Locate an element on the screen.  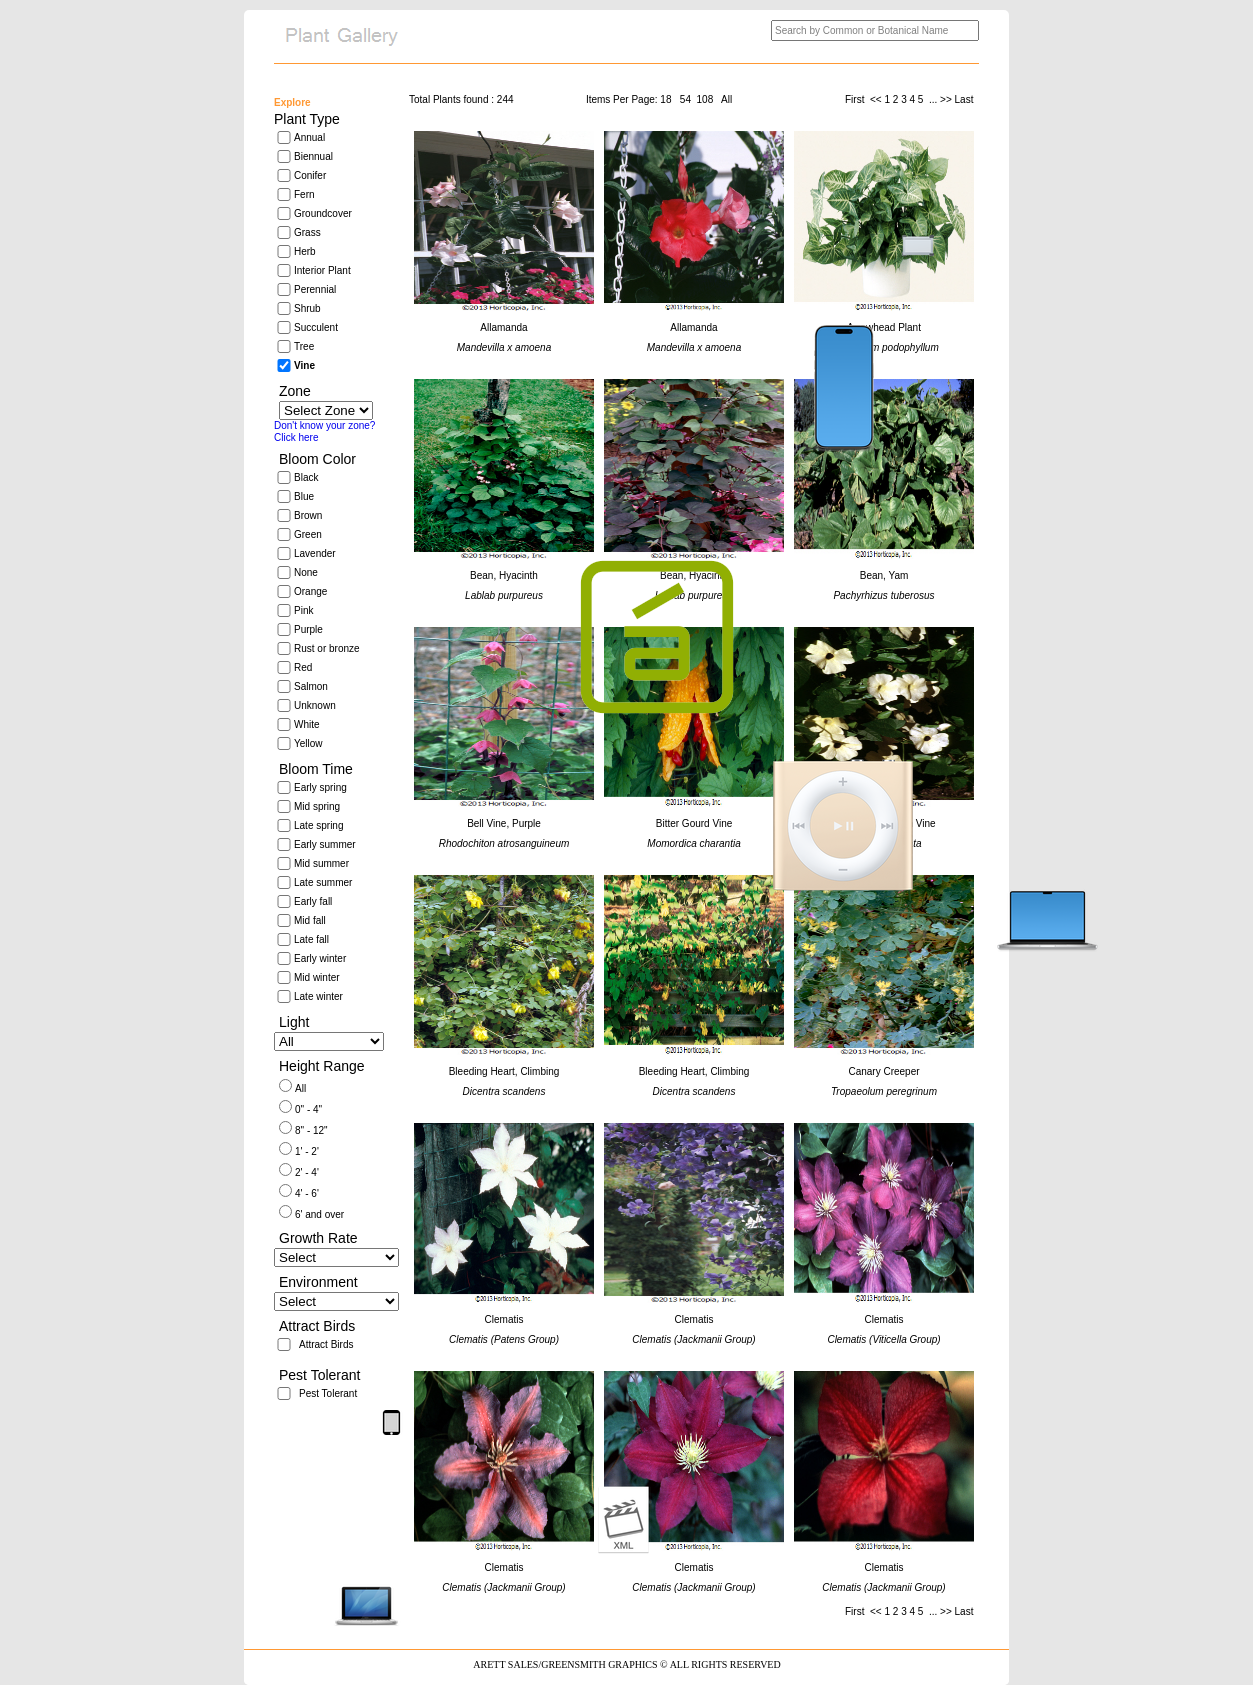
view connected iPad Air device is located at coordinates (391, 1422).